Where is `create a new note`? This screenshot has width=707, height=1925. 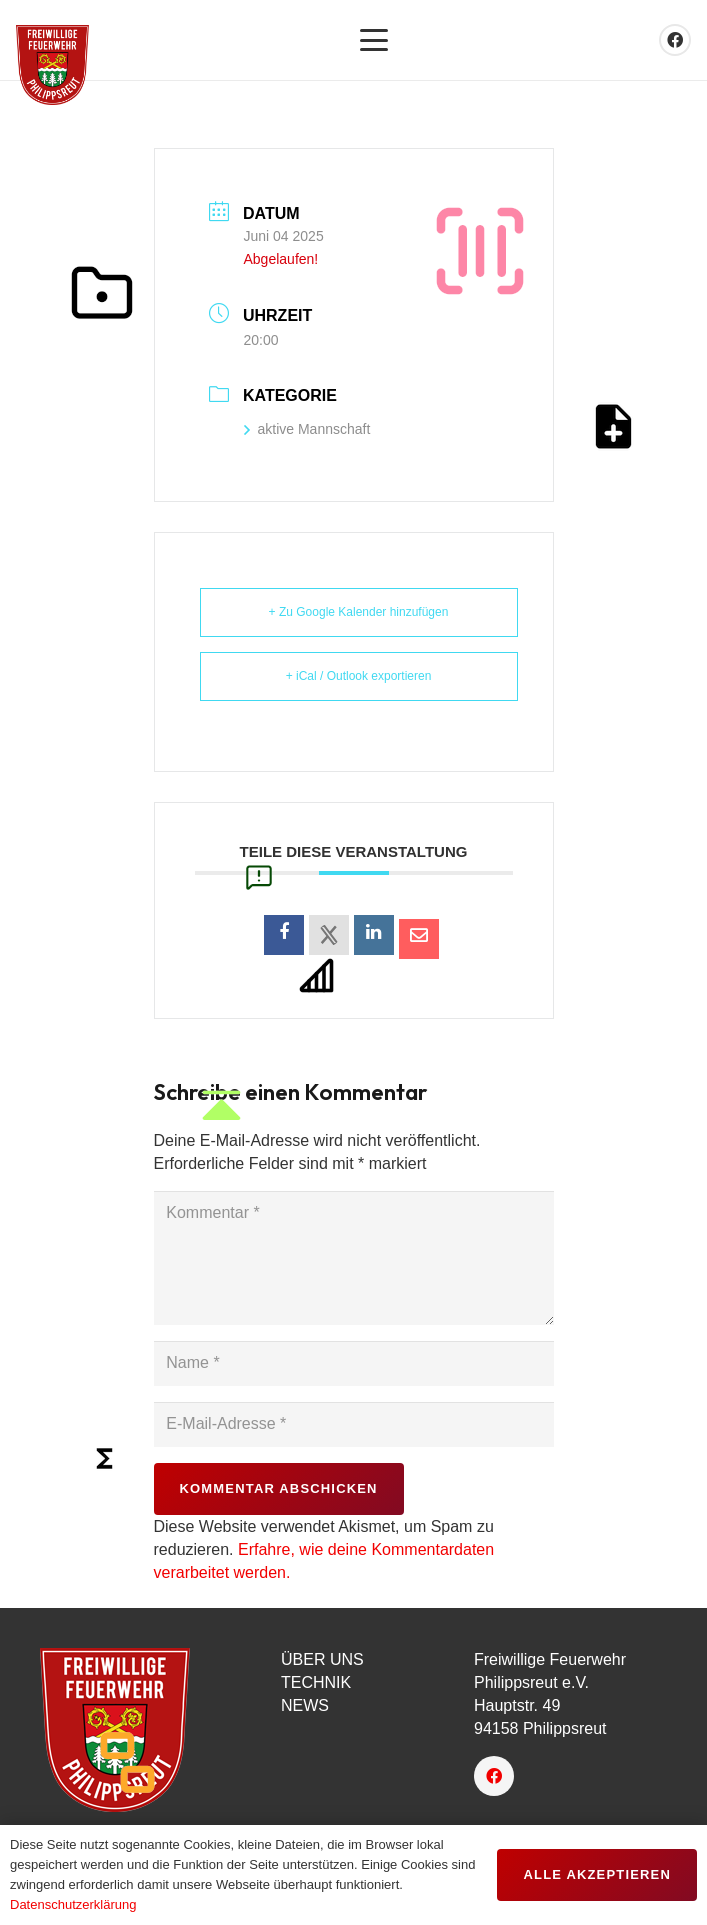
create a new note is located at coordinates (613, 426).